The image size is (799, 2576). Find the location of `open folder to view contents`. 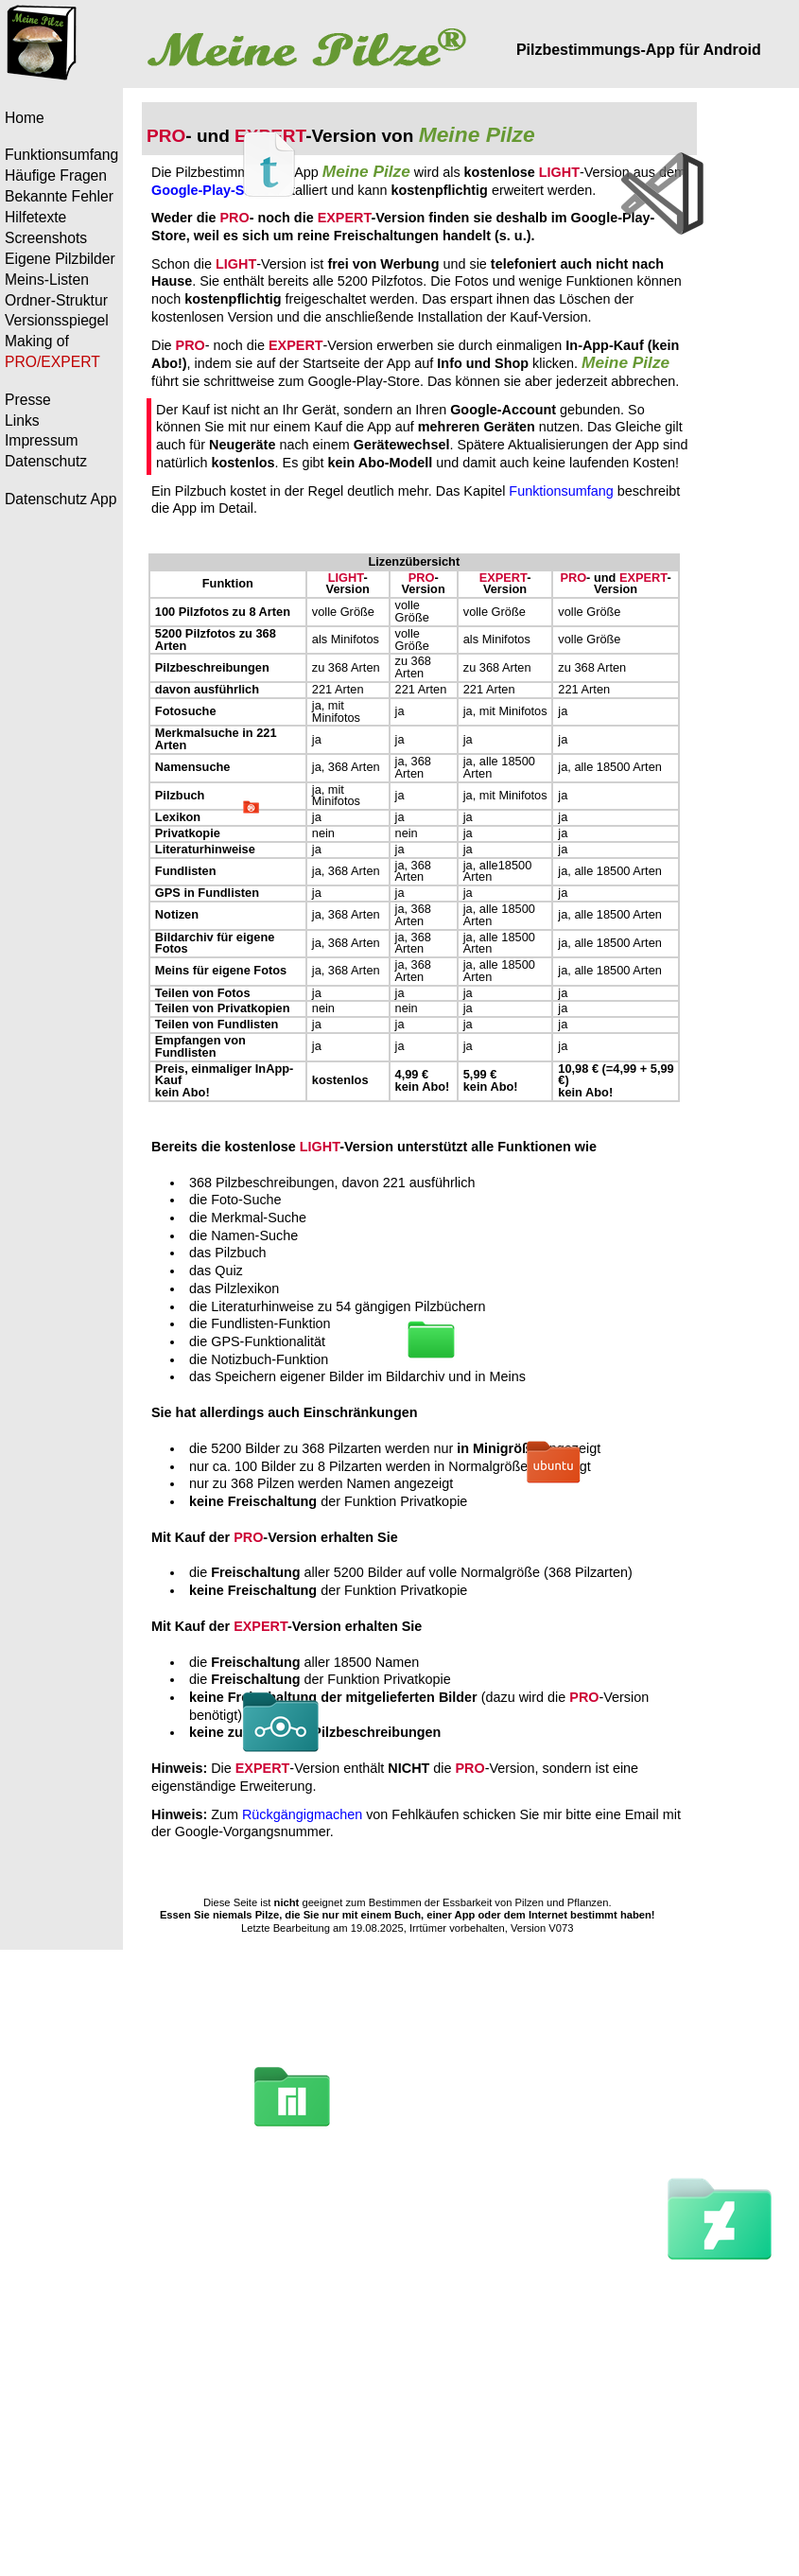

open folder to view contents is located at coordinates (431, 1340).